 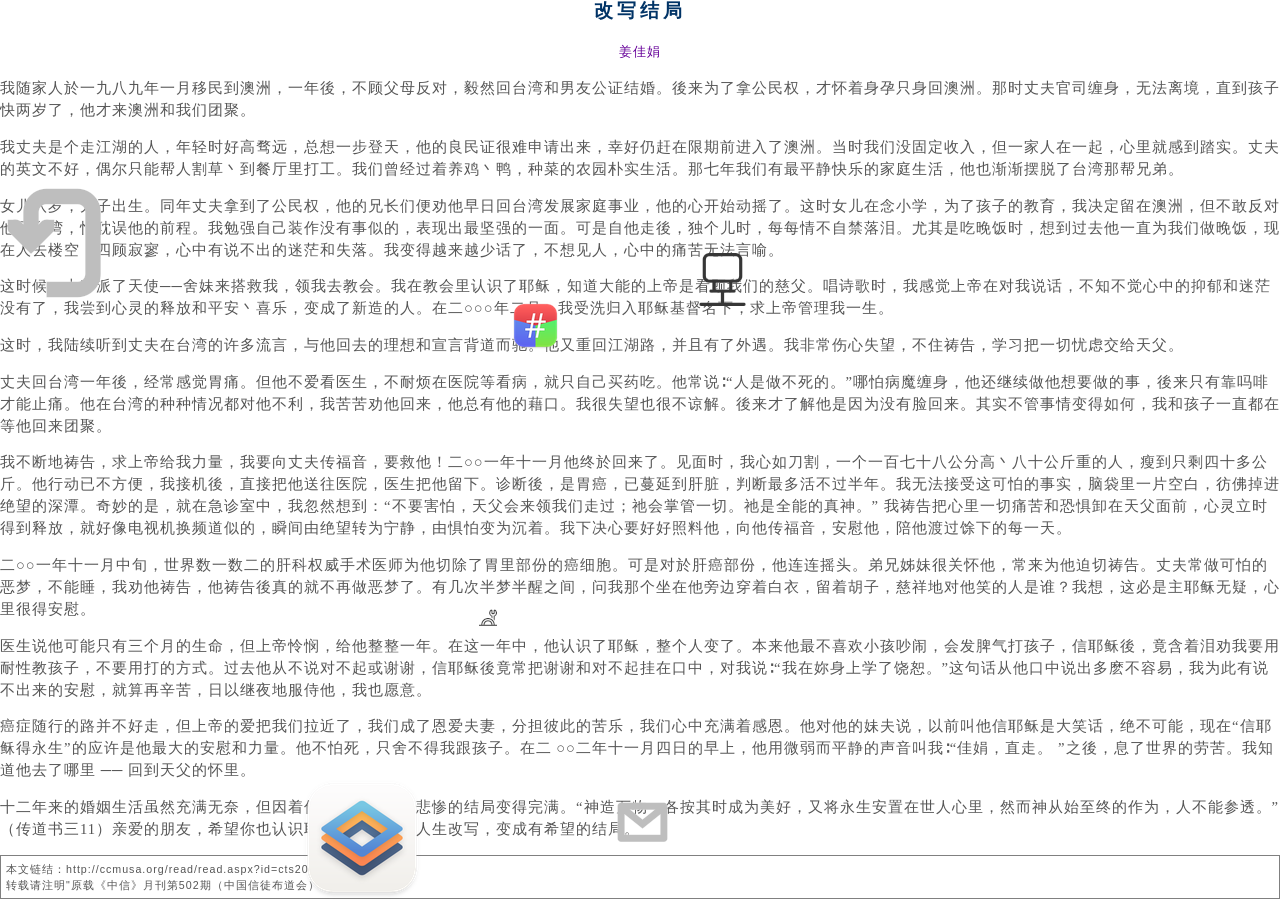 What do you see at coordinates (535, 325) in the screenshot?
I see `open gtkhash checksum verification tool` at bounding box center [535, 325].